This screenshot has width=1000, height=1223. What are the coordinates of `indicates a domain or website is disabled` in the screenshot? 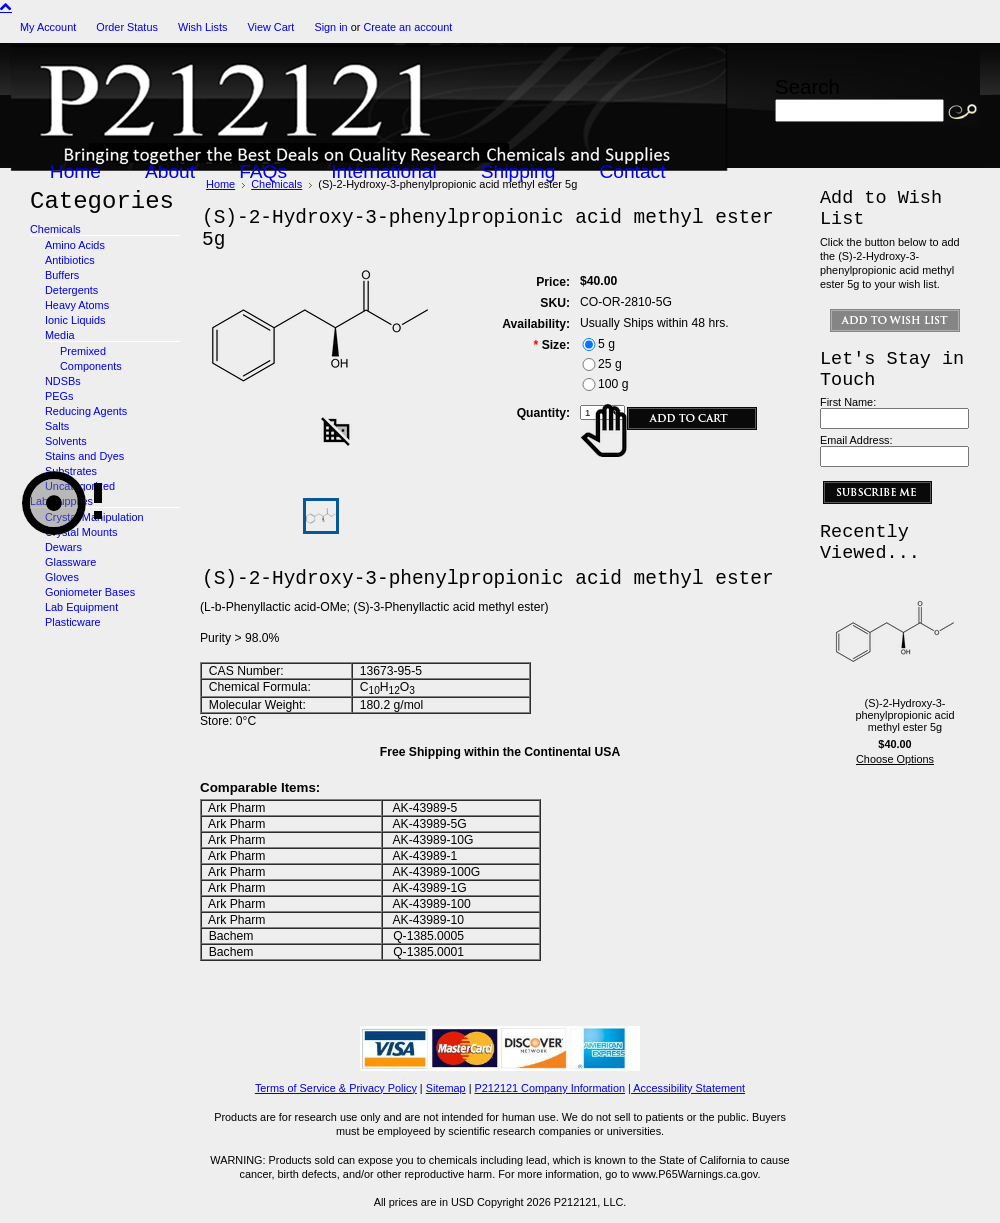 It's located at (336, 430).